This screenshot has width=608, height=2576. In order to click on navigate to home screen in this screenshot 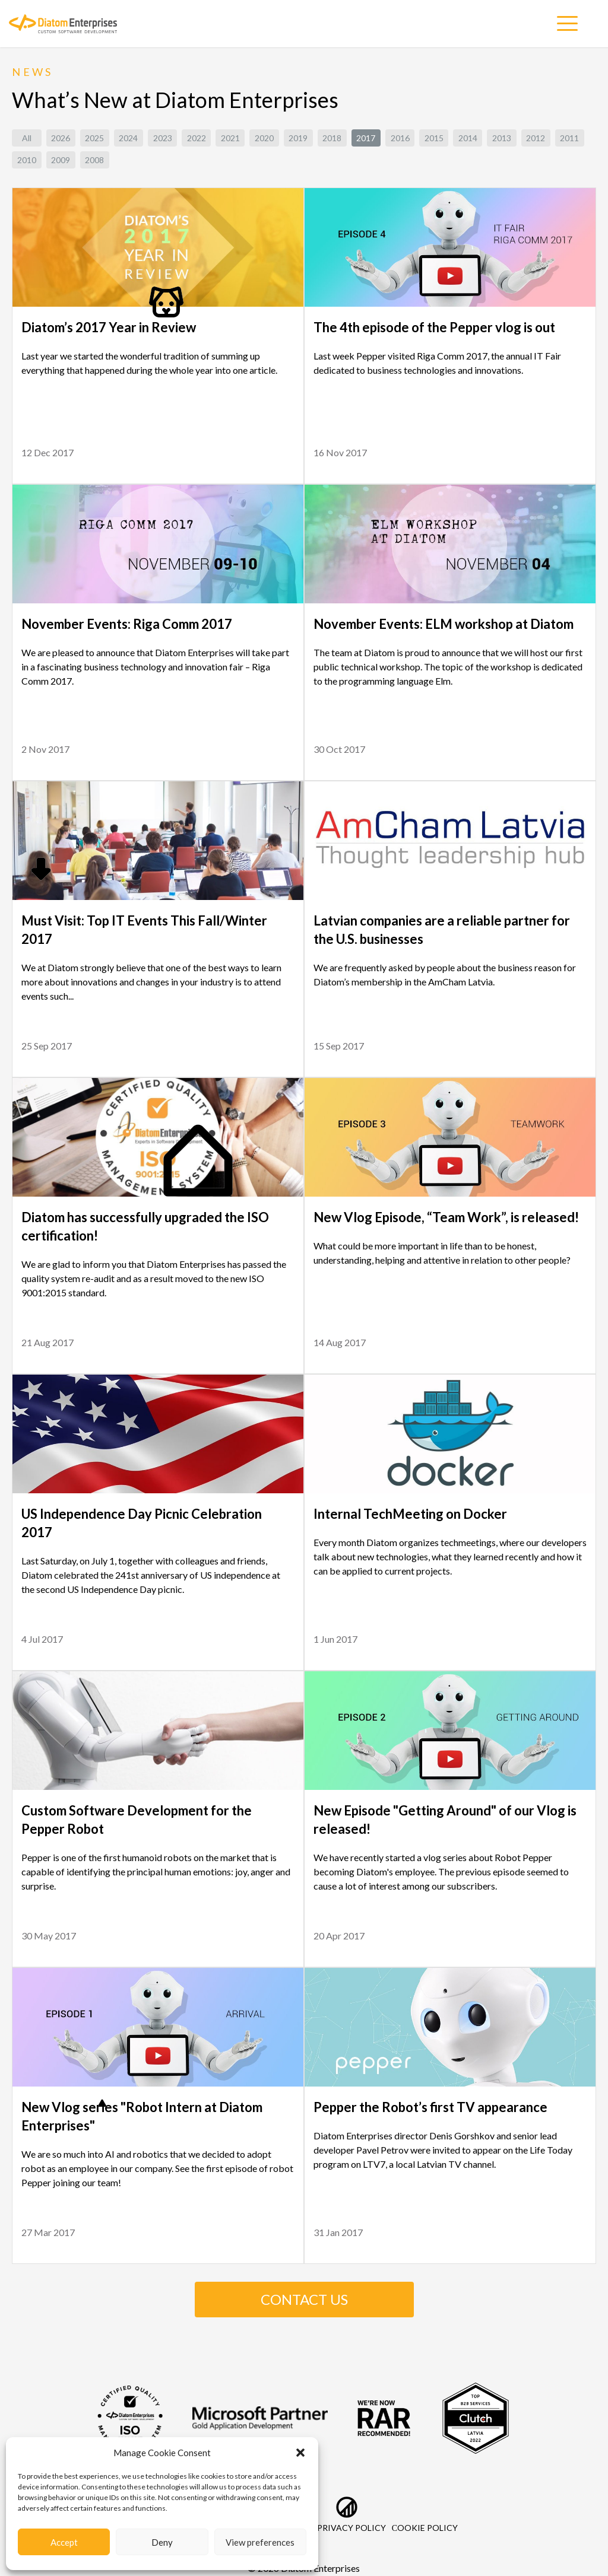, I will do `click(198, 1162)`.